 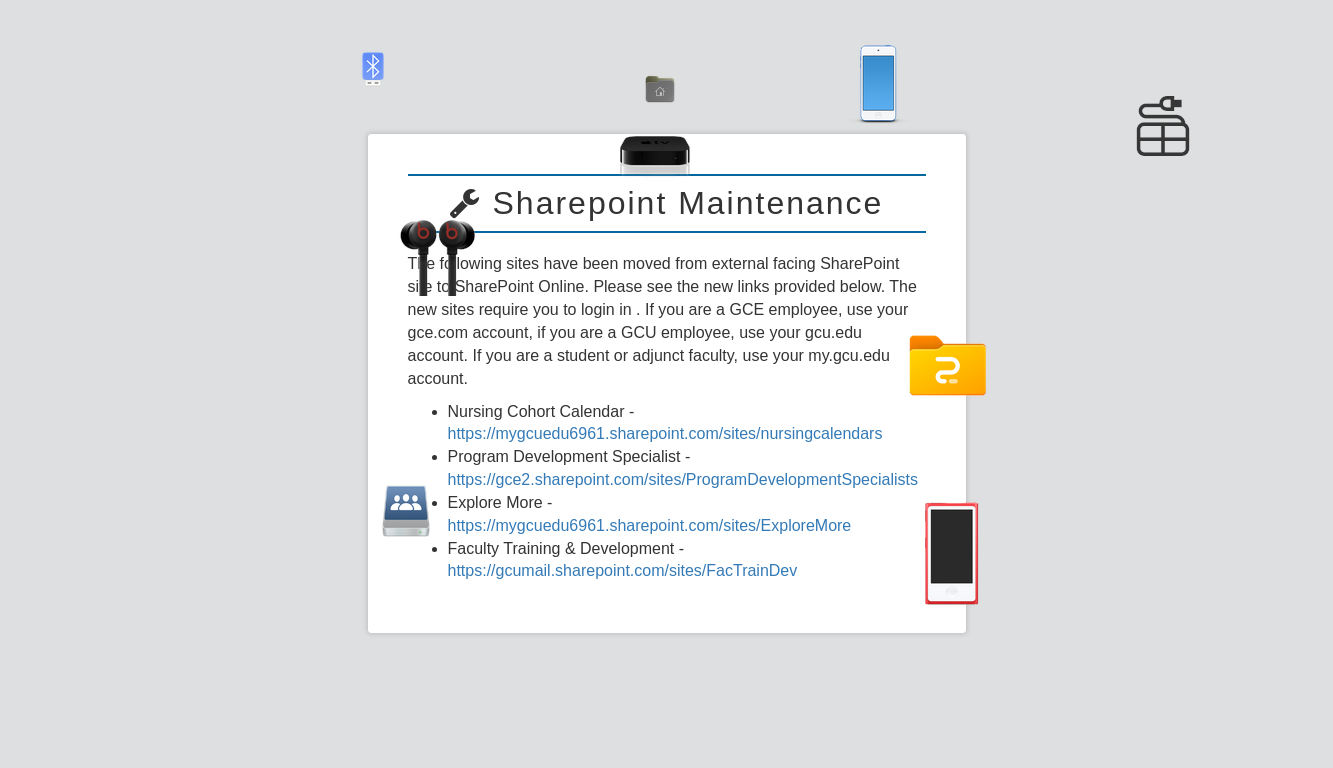 I want to click on access your home folder, so click(x=660, y=89).